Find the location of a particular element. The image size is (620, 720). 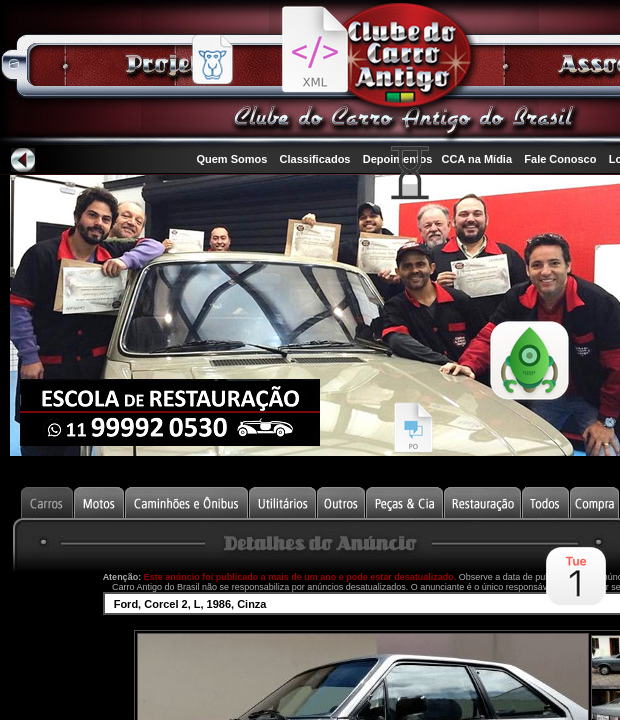

countdown timer or time remaining indicator is located at coordinates (410, 173).